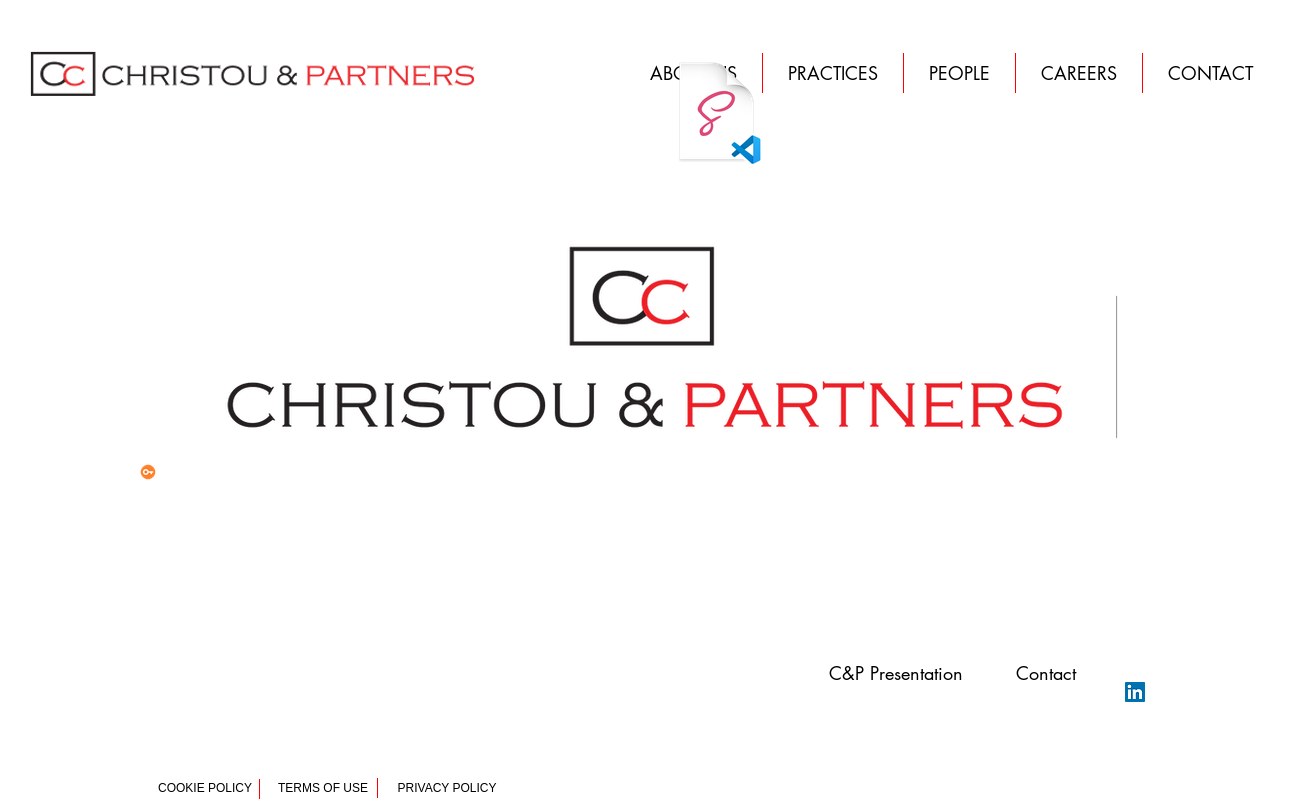 This screenshot has width=1289, height=808. What do you see at coordinates (148, 472) in the screenshot?
I see `indicates encrypted or password-protected content` at bounding box center [148, 472].